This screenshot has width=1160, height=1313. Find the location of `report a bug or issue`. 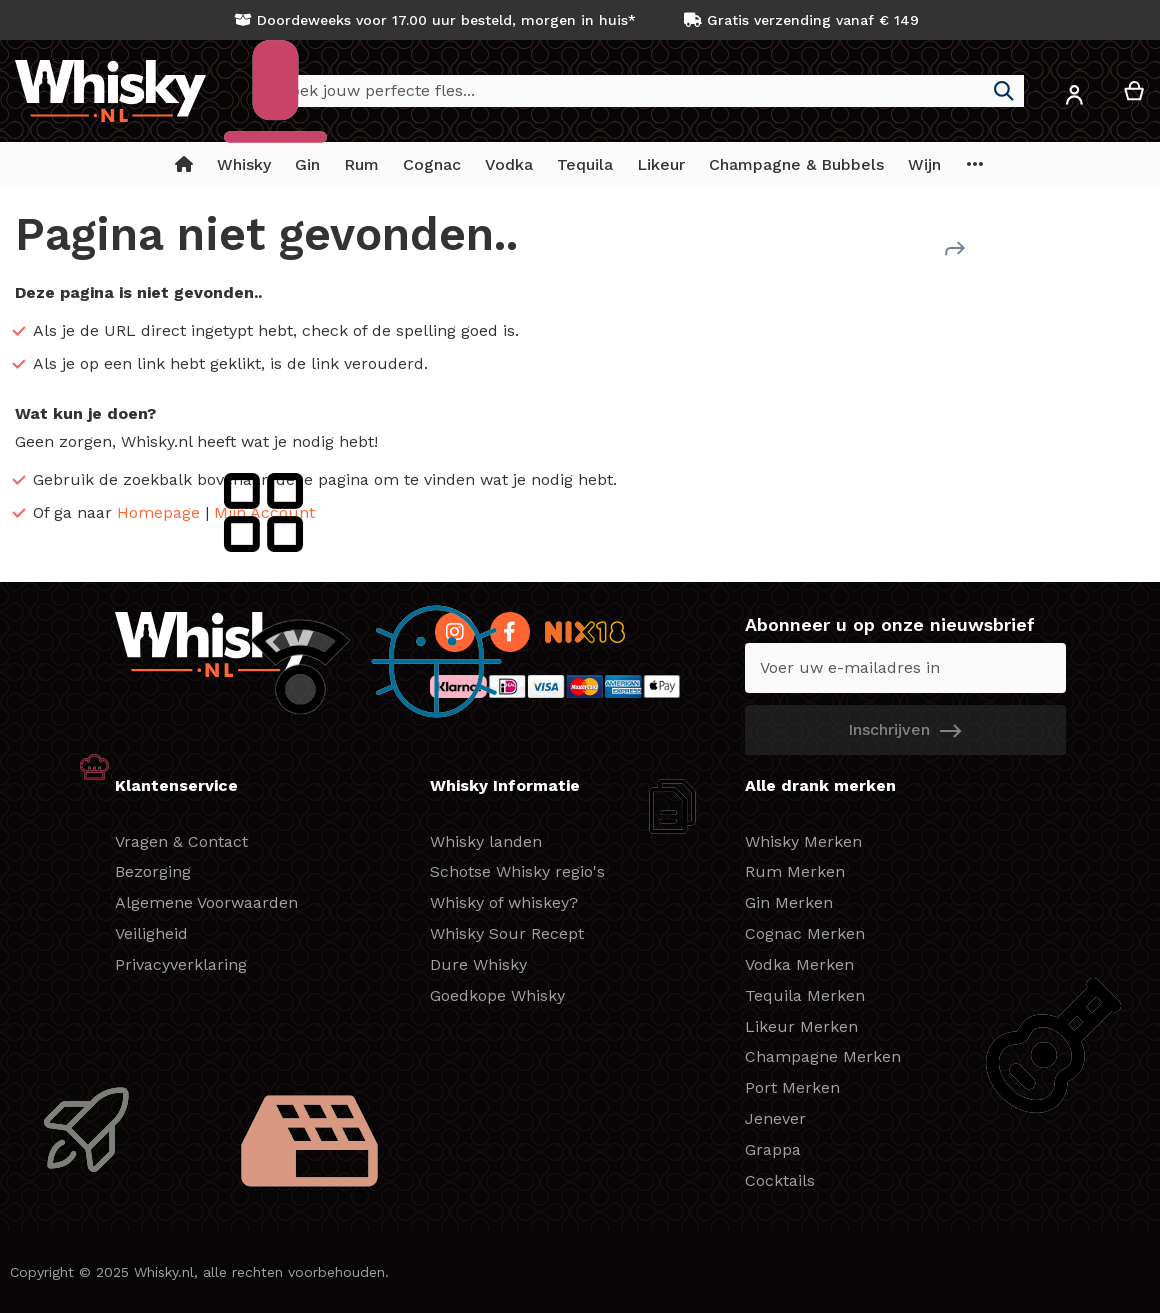

report a bug or issue is located at coordinates (436, 661).